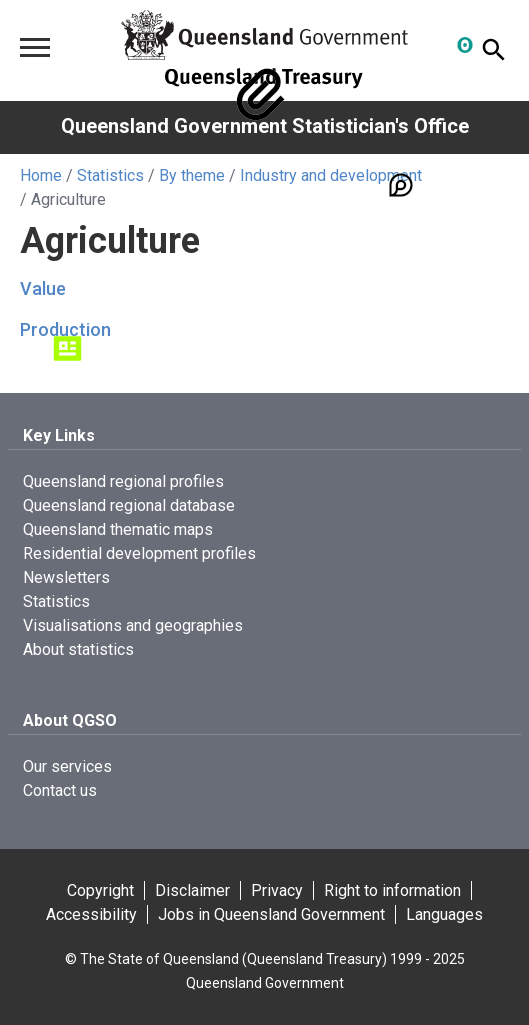 The width and height of the screenshot is (529, 1025). I want to click on open news feed, so click(67, 348).